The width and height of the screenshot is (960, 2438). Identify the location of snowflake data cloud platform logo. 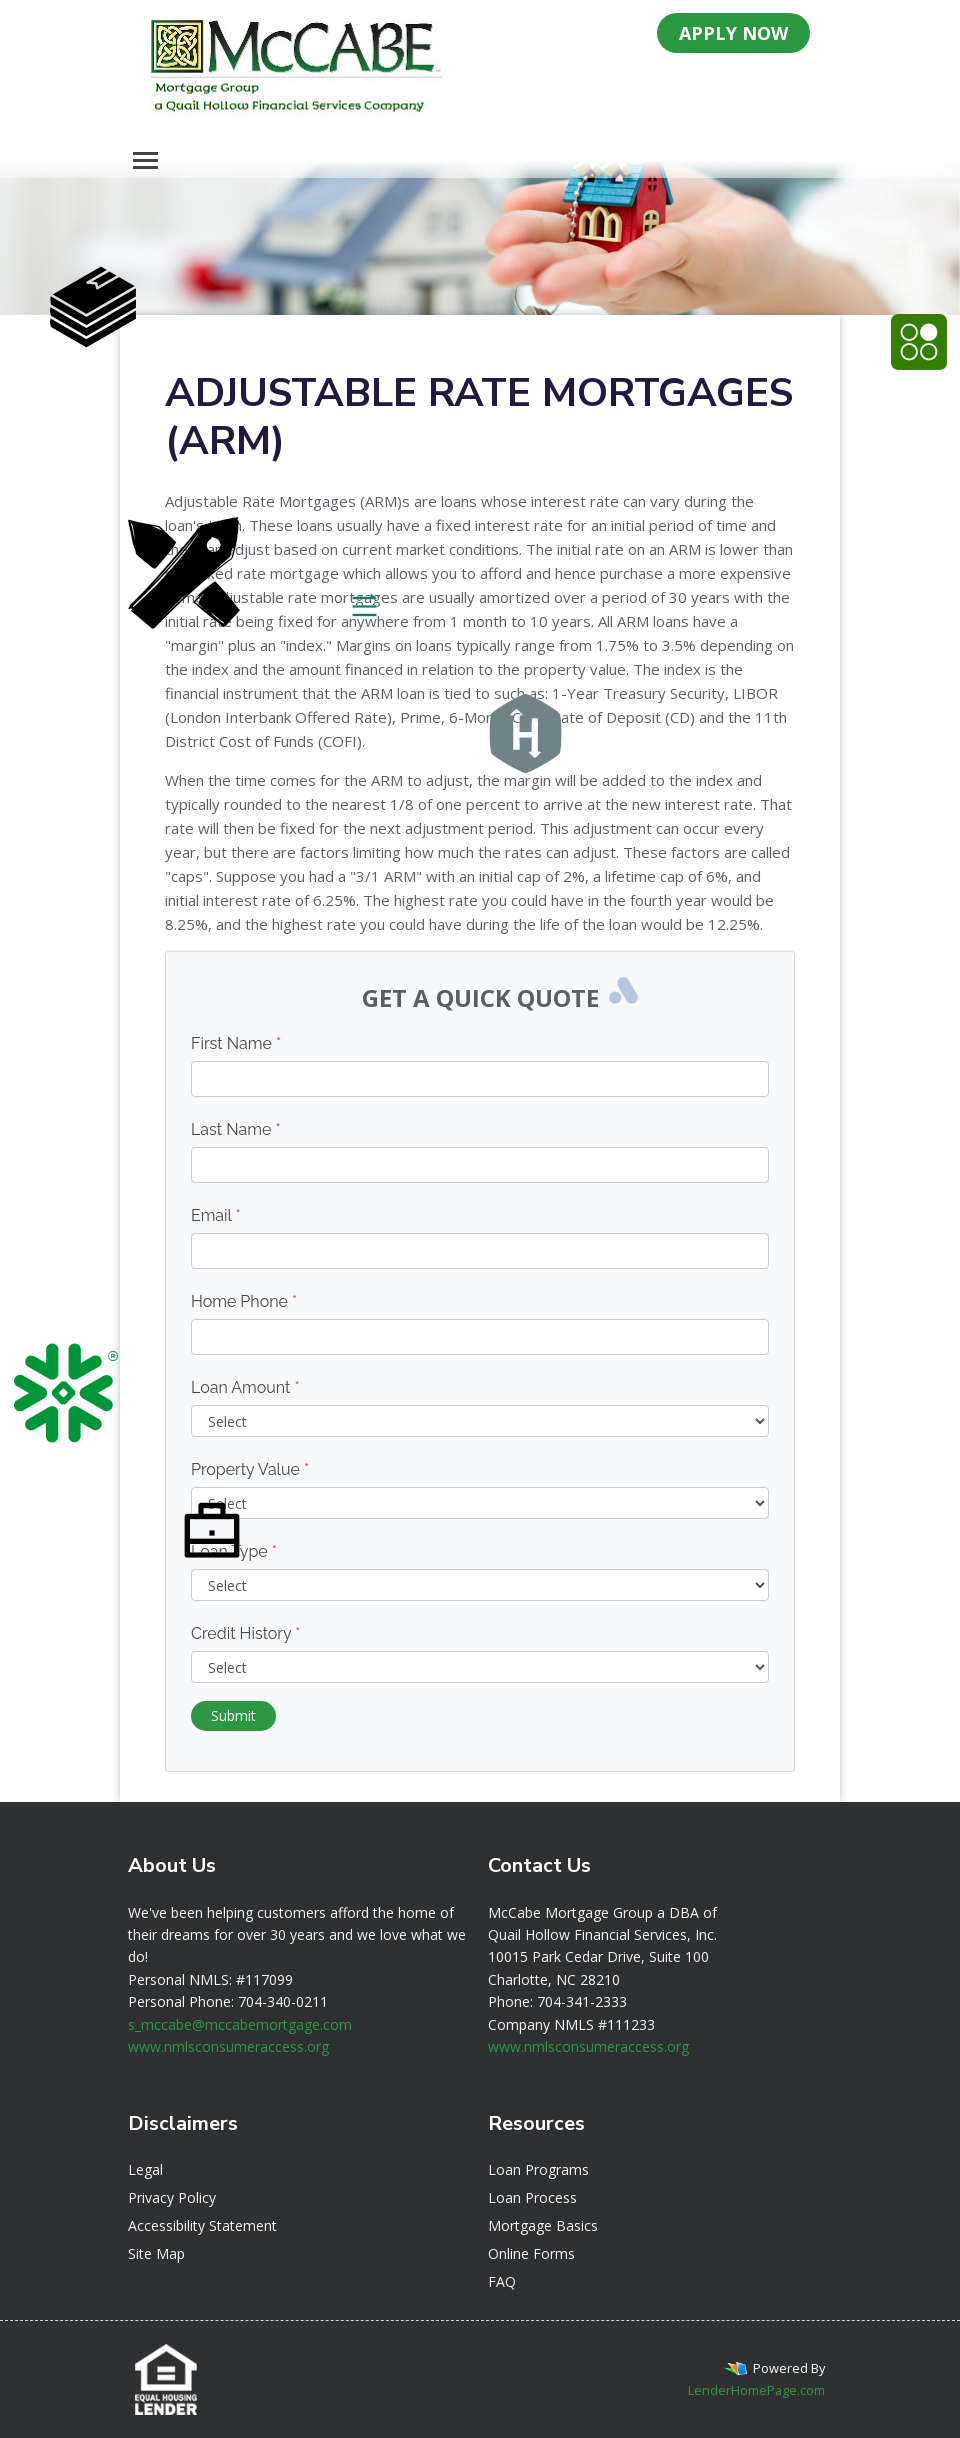
(66, 1393).